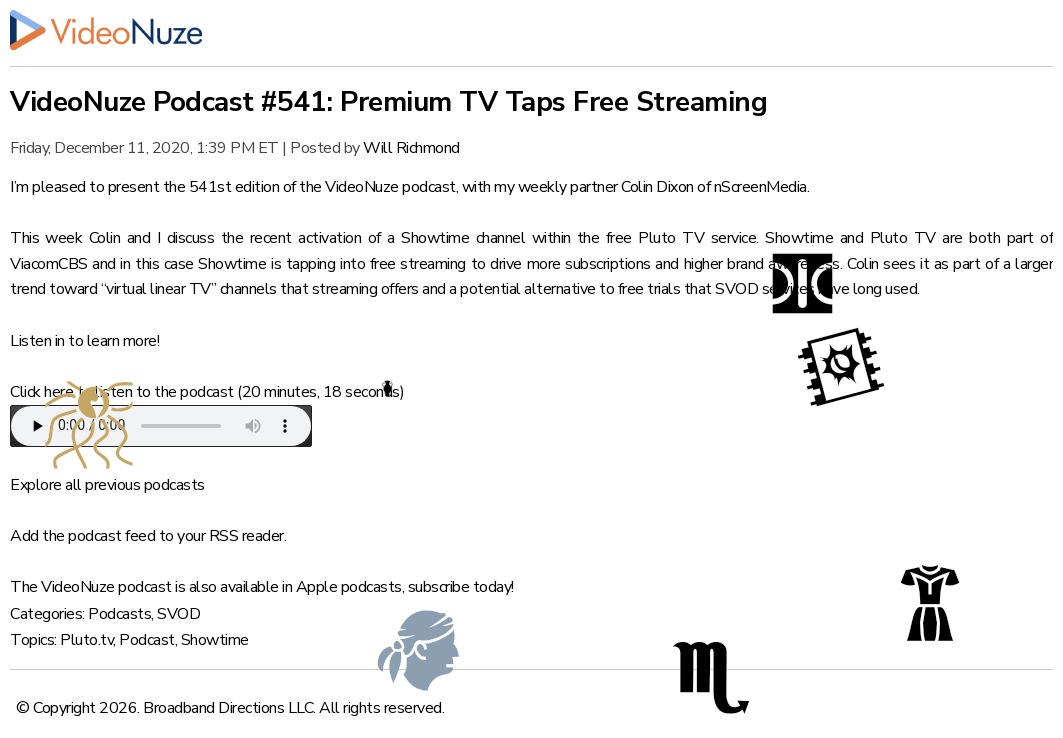  Describe the element at coordinates (89, 425) in the screenshot. I see `select tentacle monster enemy type` at that location.